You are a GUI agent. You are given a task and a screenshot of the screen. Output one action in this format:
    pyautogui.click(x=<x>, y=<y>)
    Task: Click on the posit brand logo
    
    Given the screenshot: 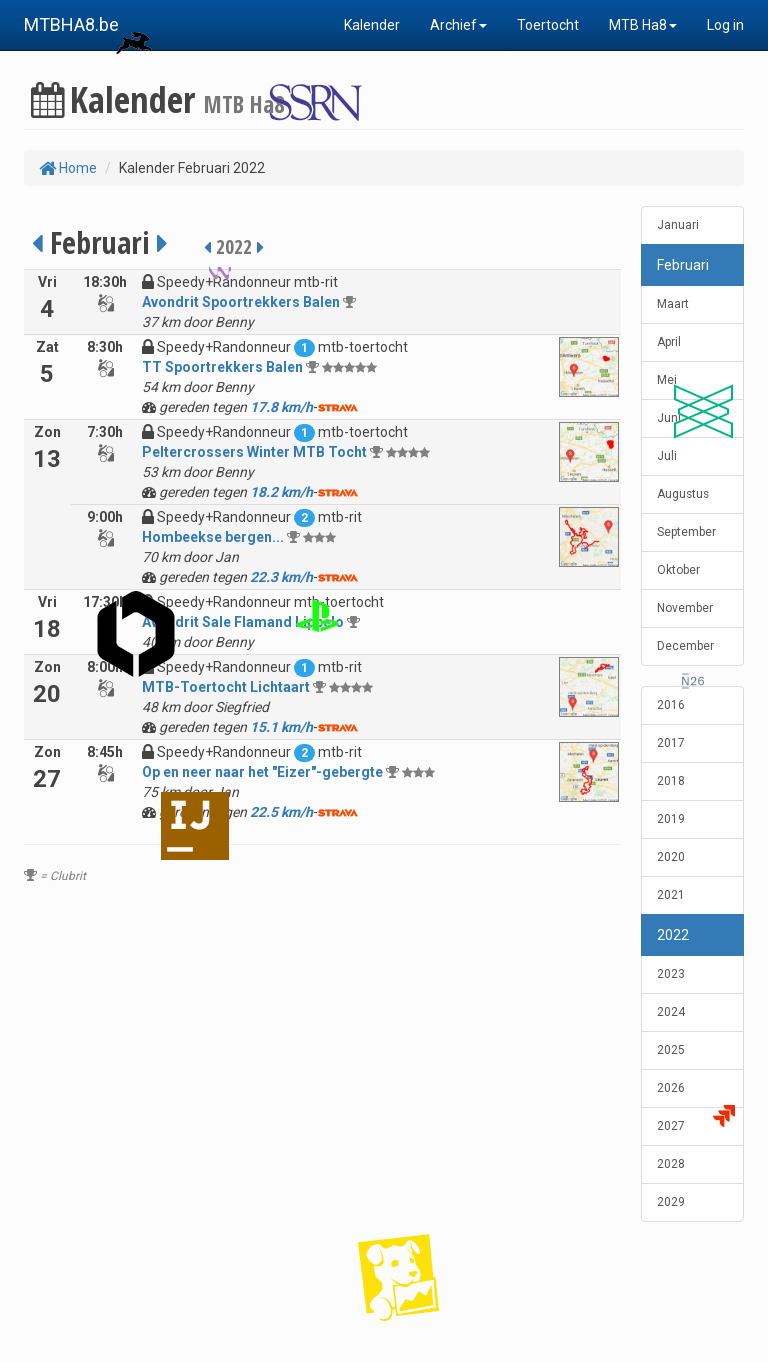 What is the action you would take?
    pyautogui.click(x=703, y=411)
    